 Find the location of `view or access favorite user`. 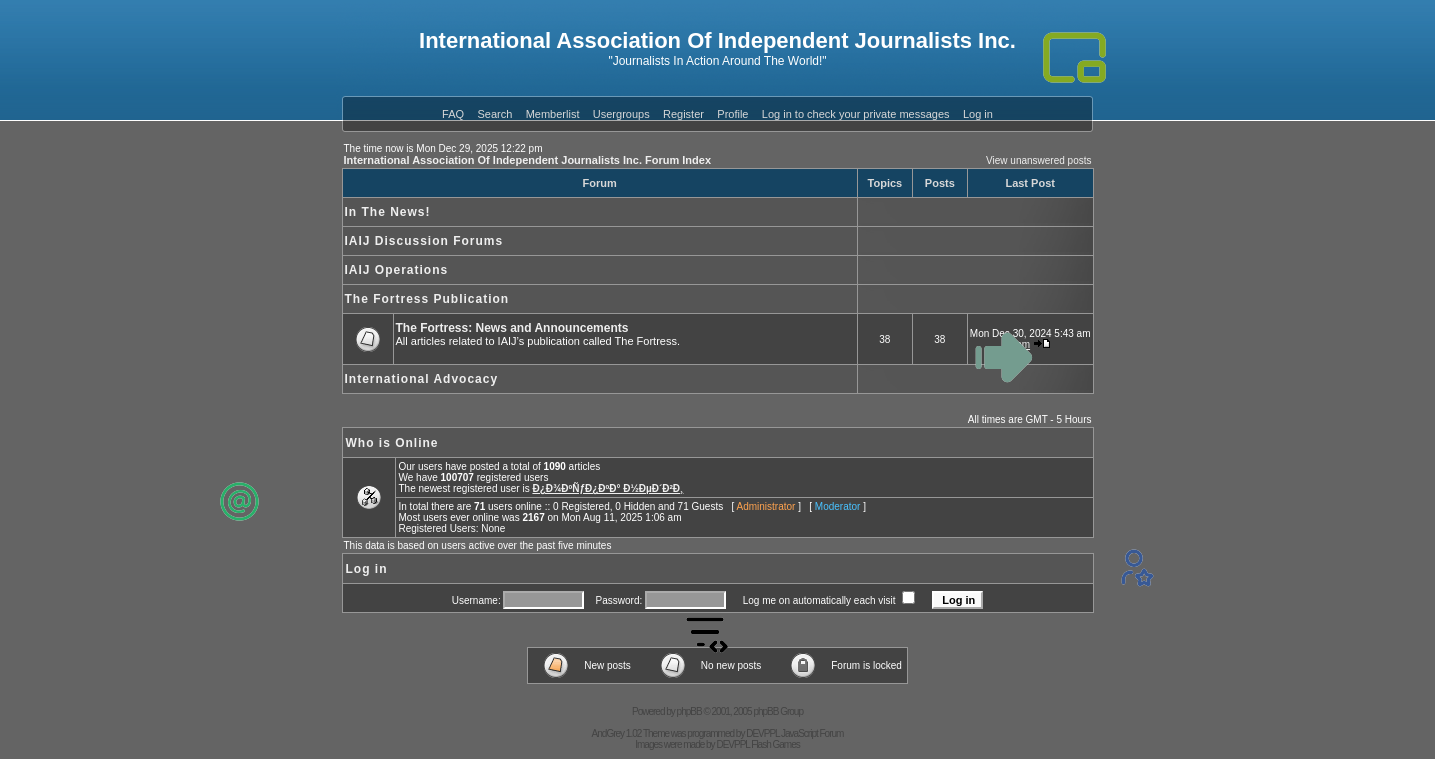

view or access favorite user is located at coordinates (1134, 567).